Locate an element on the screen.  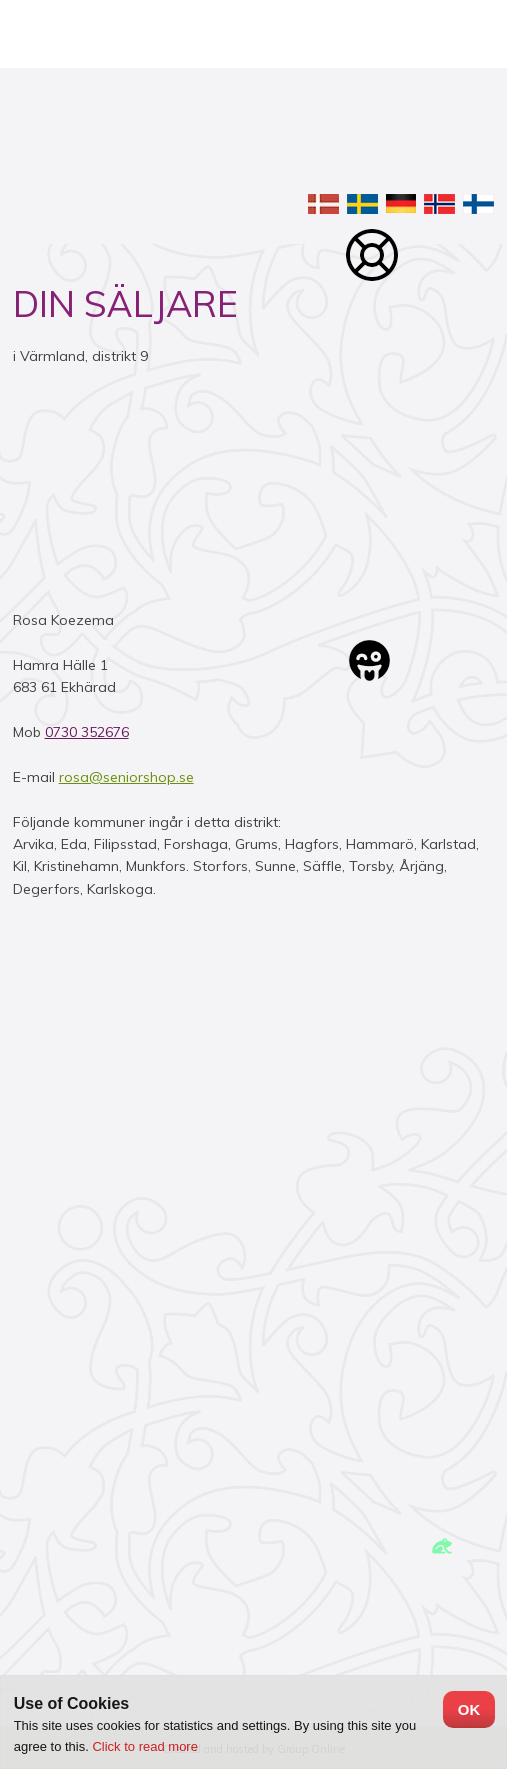
react with a playful or silly expression is located at coordinates (369, 660).